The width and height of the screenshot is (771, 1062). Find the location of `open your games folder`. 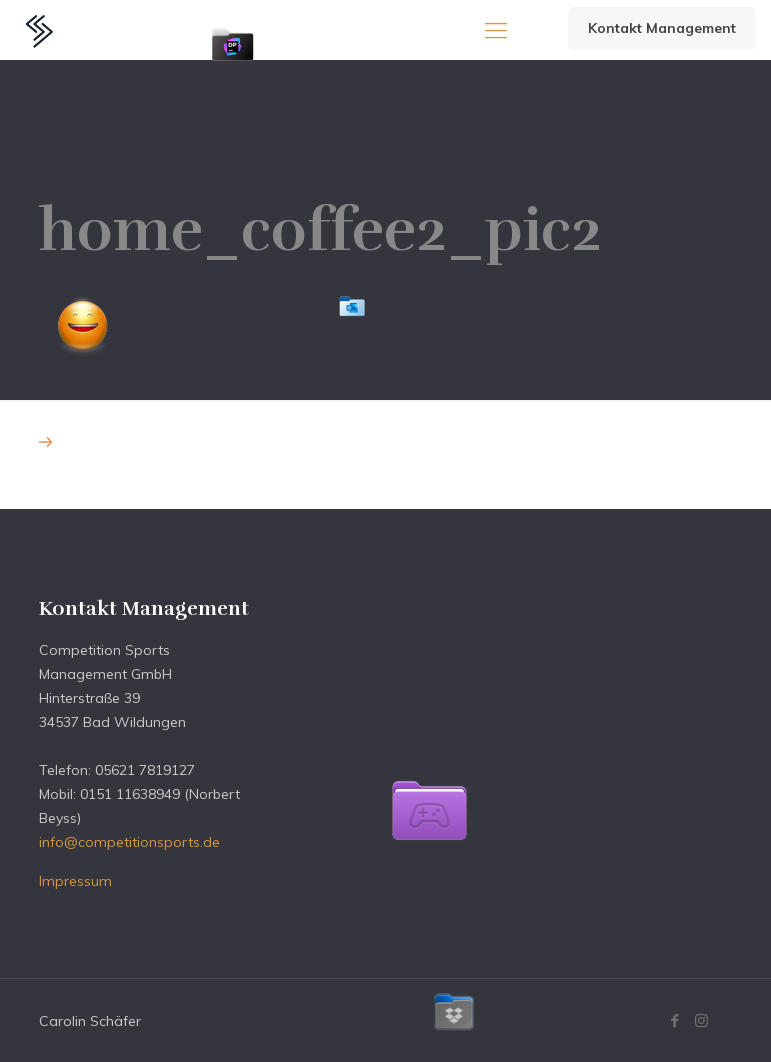

open your games folder is located at coordinates (429, 810).